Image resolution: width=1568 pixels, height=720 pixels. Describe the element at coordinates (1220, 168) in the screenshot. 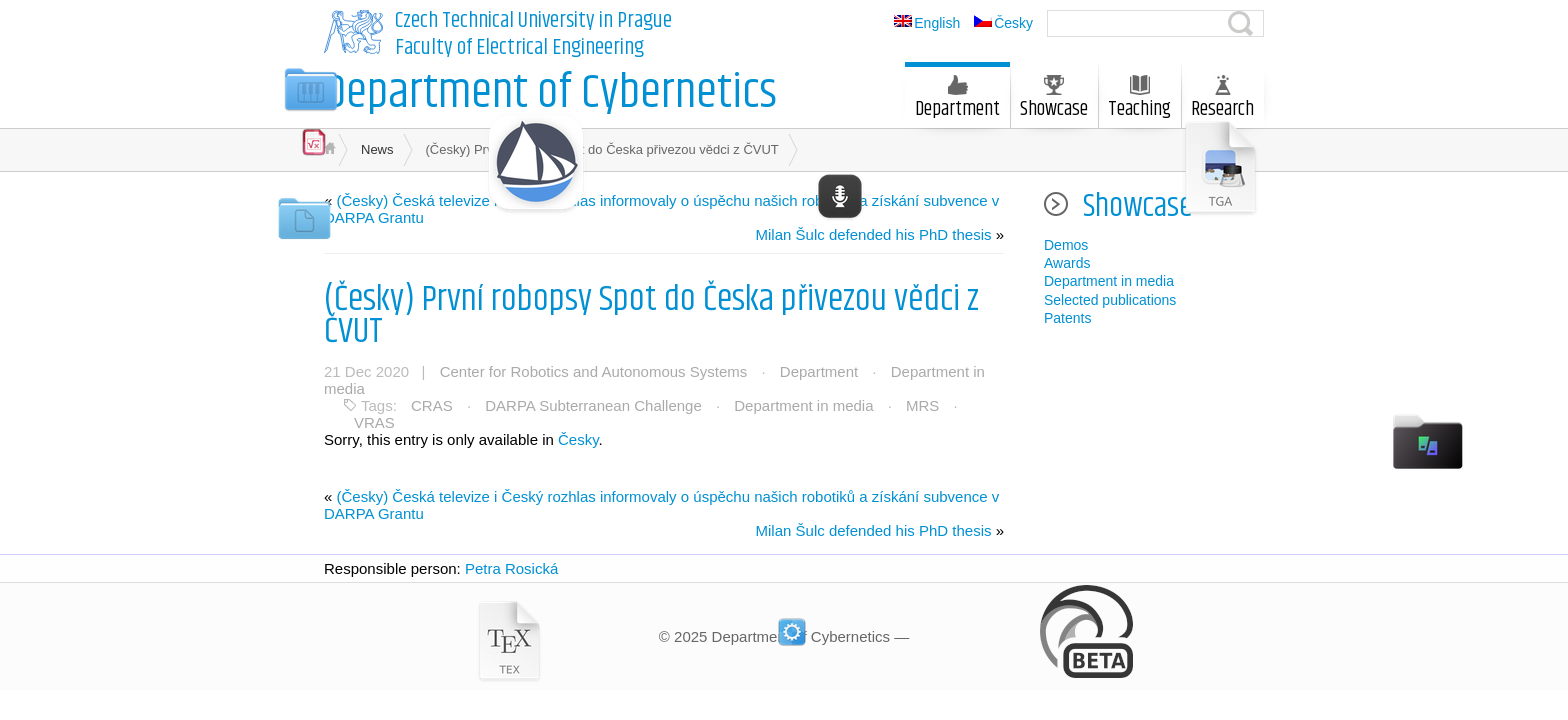

I see `a TGA image file` at that location.